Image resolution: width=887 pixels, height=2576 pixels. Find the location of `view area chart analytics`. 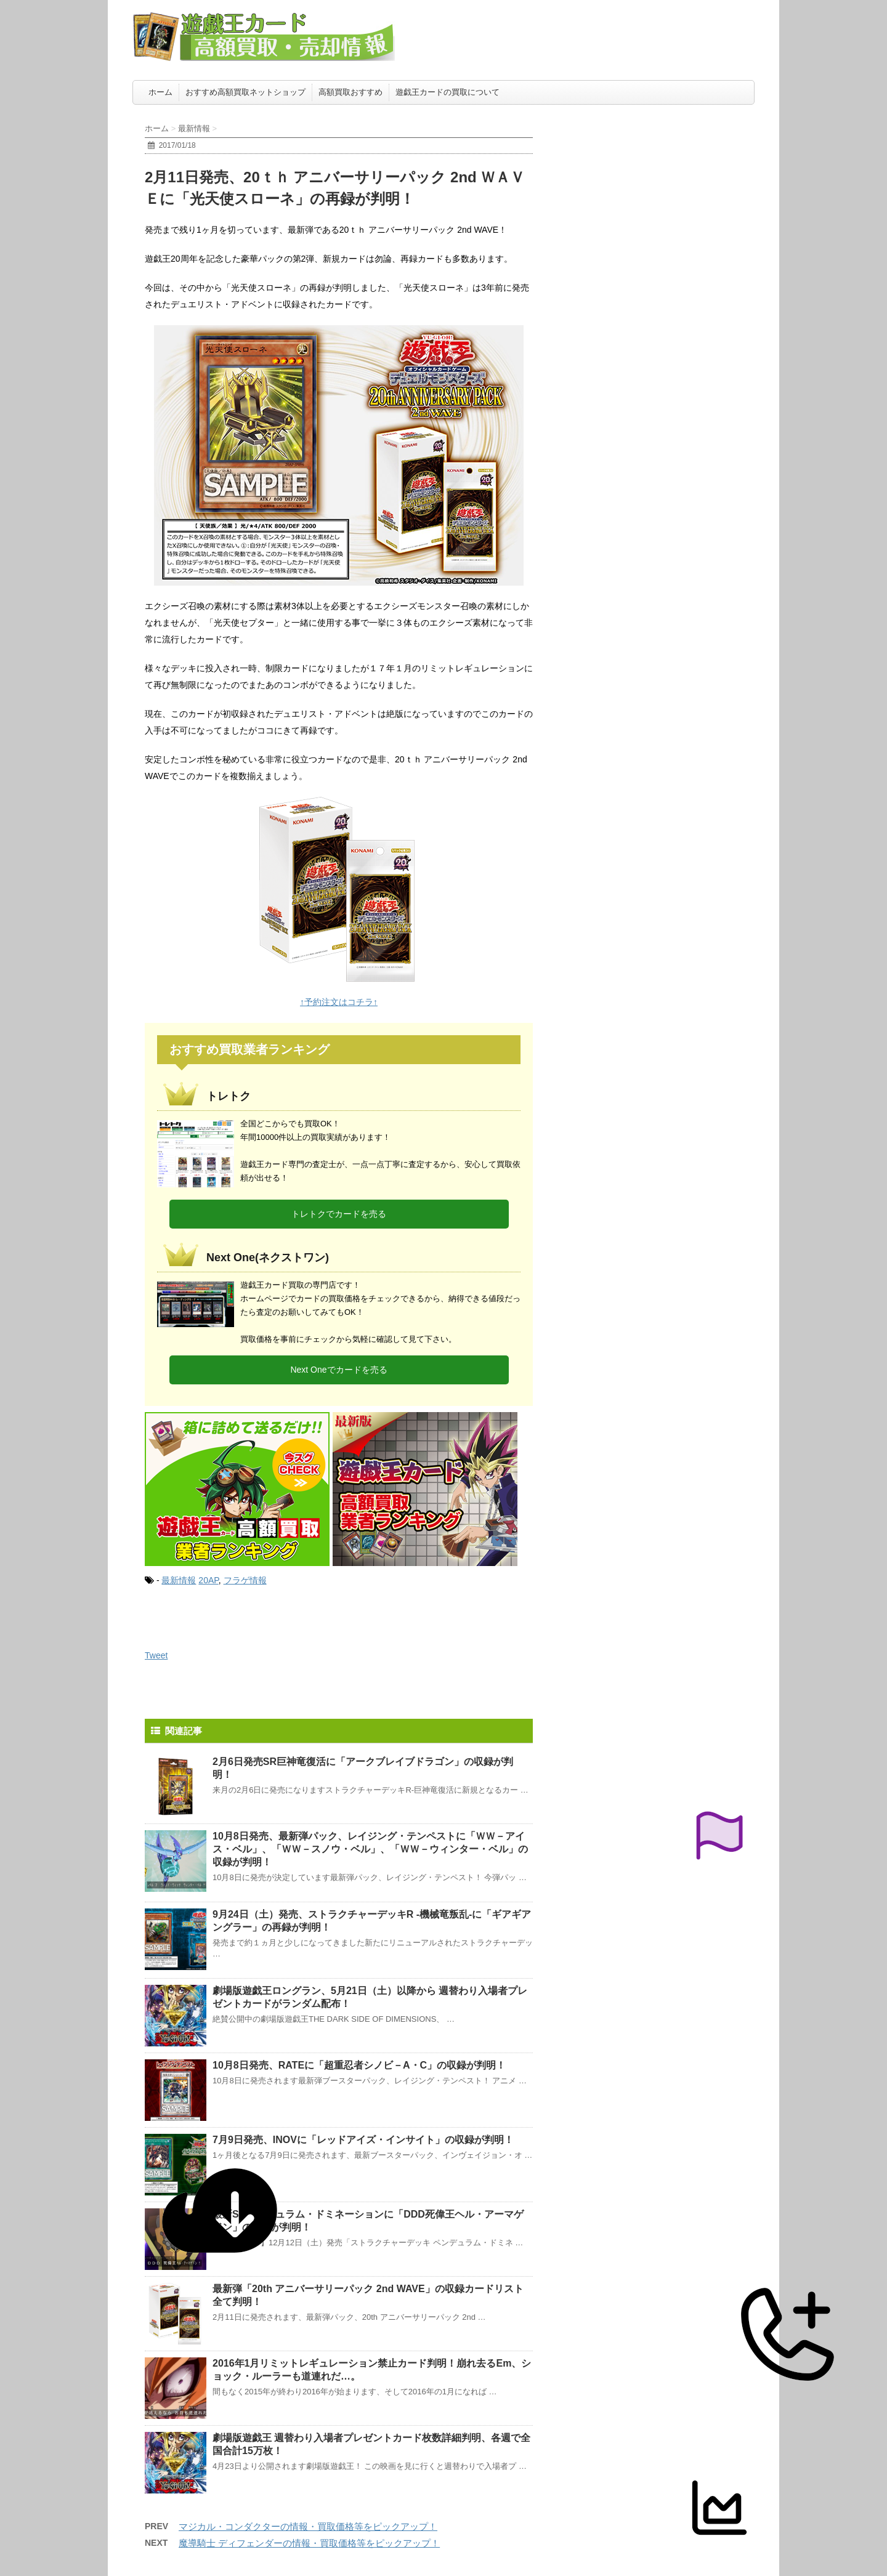

view area chart analytics is located at coordinates (719, 2508).